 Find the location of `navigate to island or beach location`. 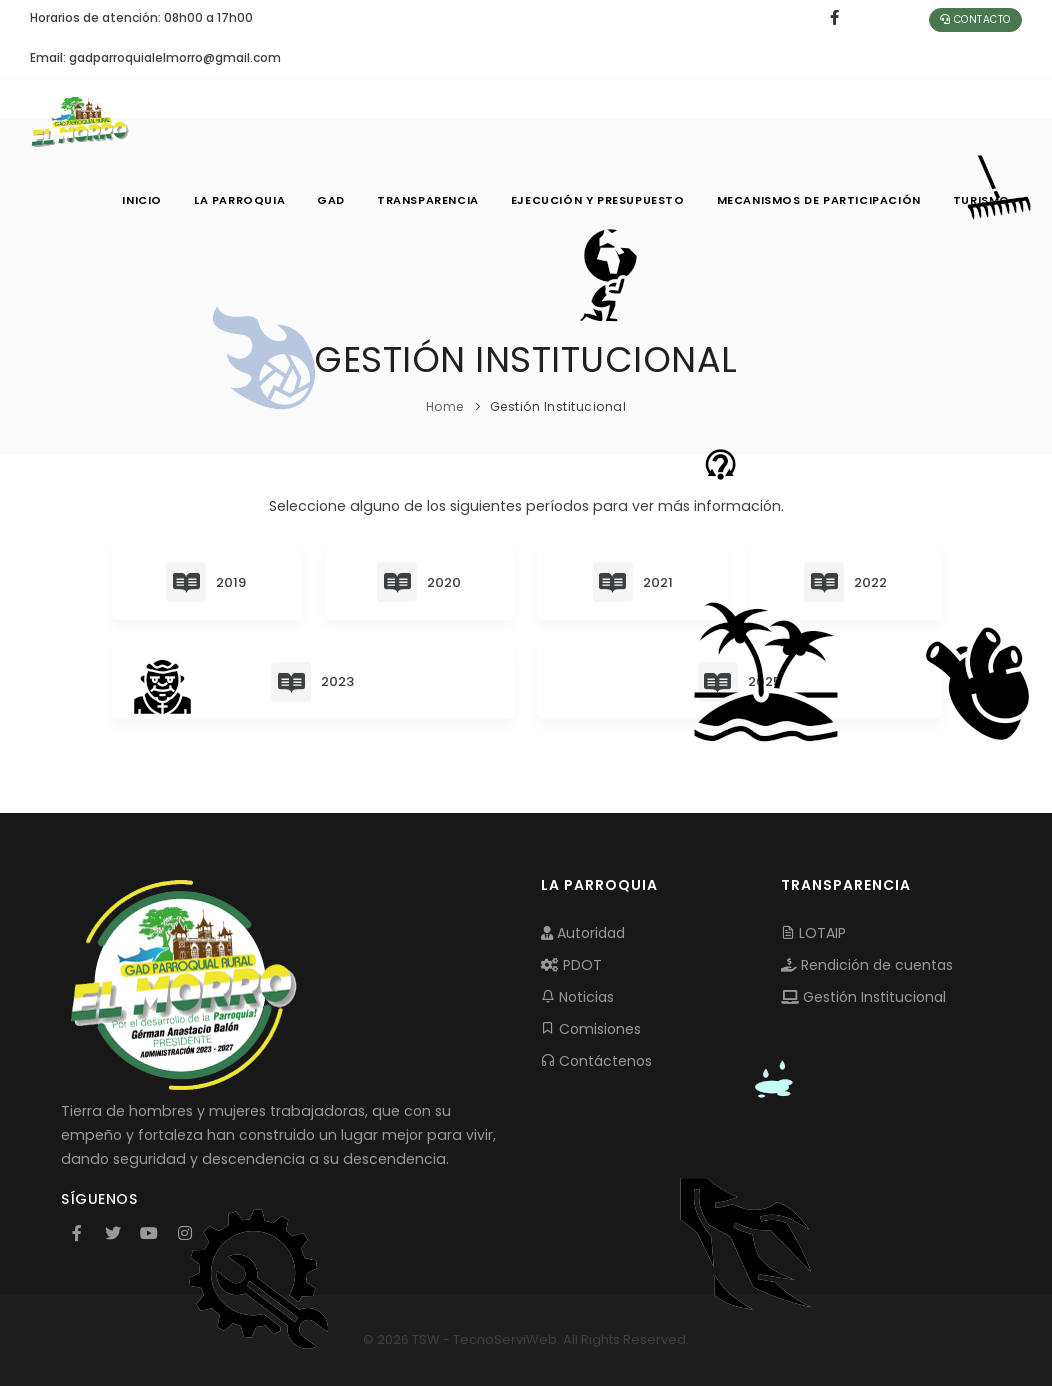

navigate to island or beach location is located at coordinates (766, 671).